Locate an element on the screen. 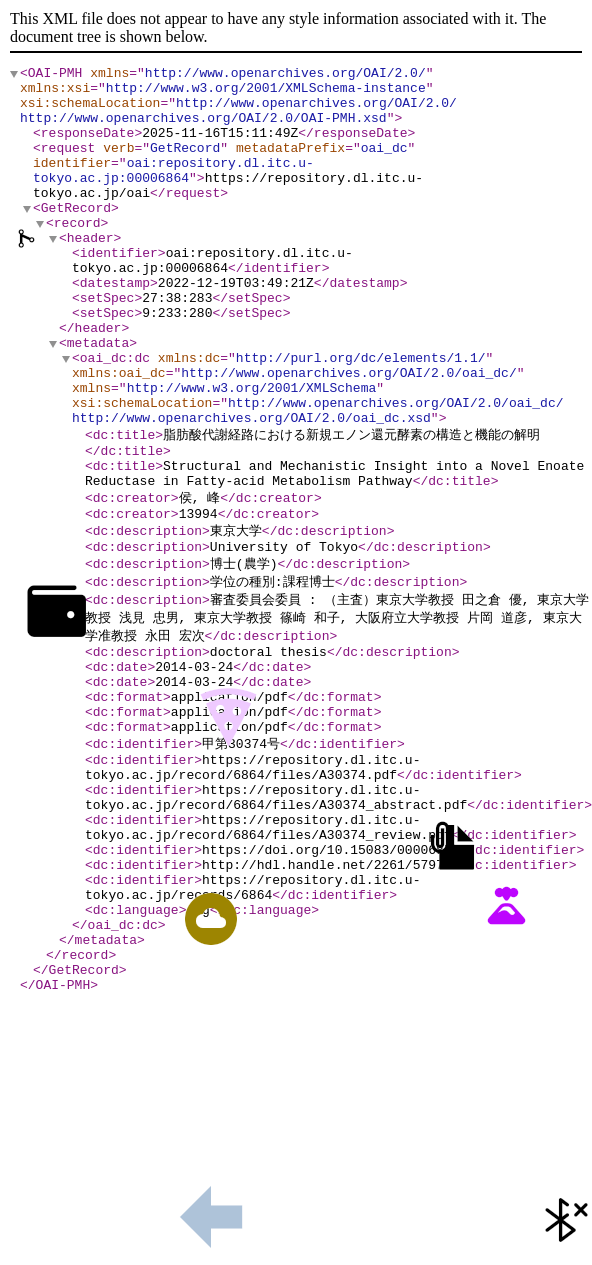 This screenshot has height=1265, width=592. attach a file or document is located at coordinates (452, 846).